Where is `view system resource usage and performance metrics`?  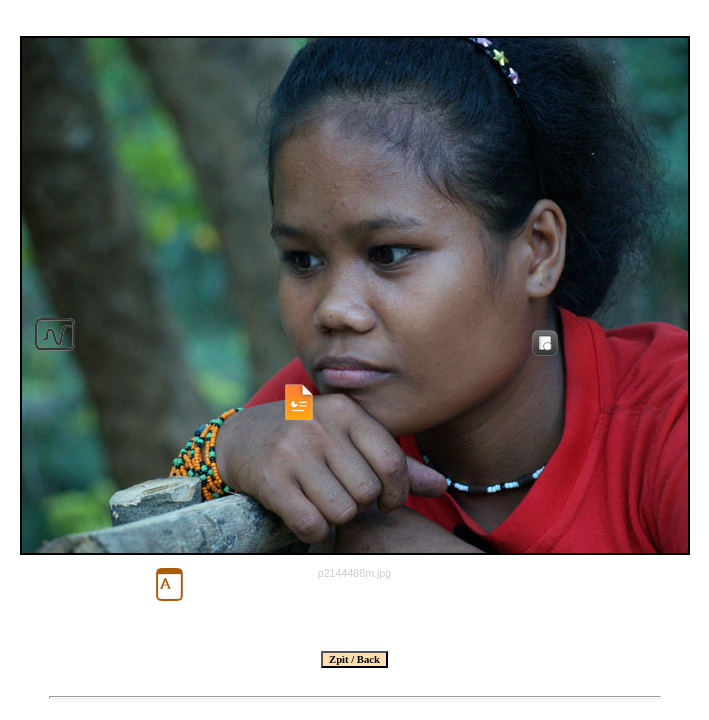
view system resource usage and performance metrics is located at coordinates (55, 333).